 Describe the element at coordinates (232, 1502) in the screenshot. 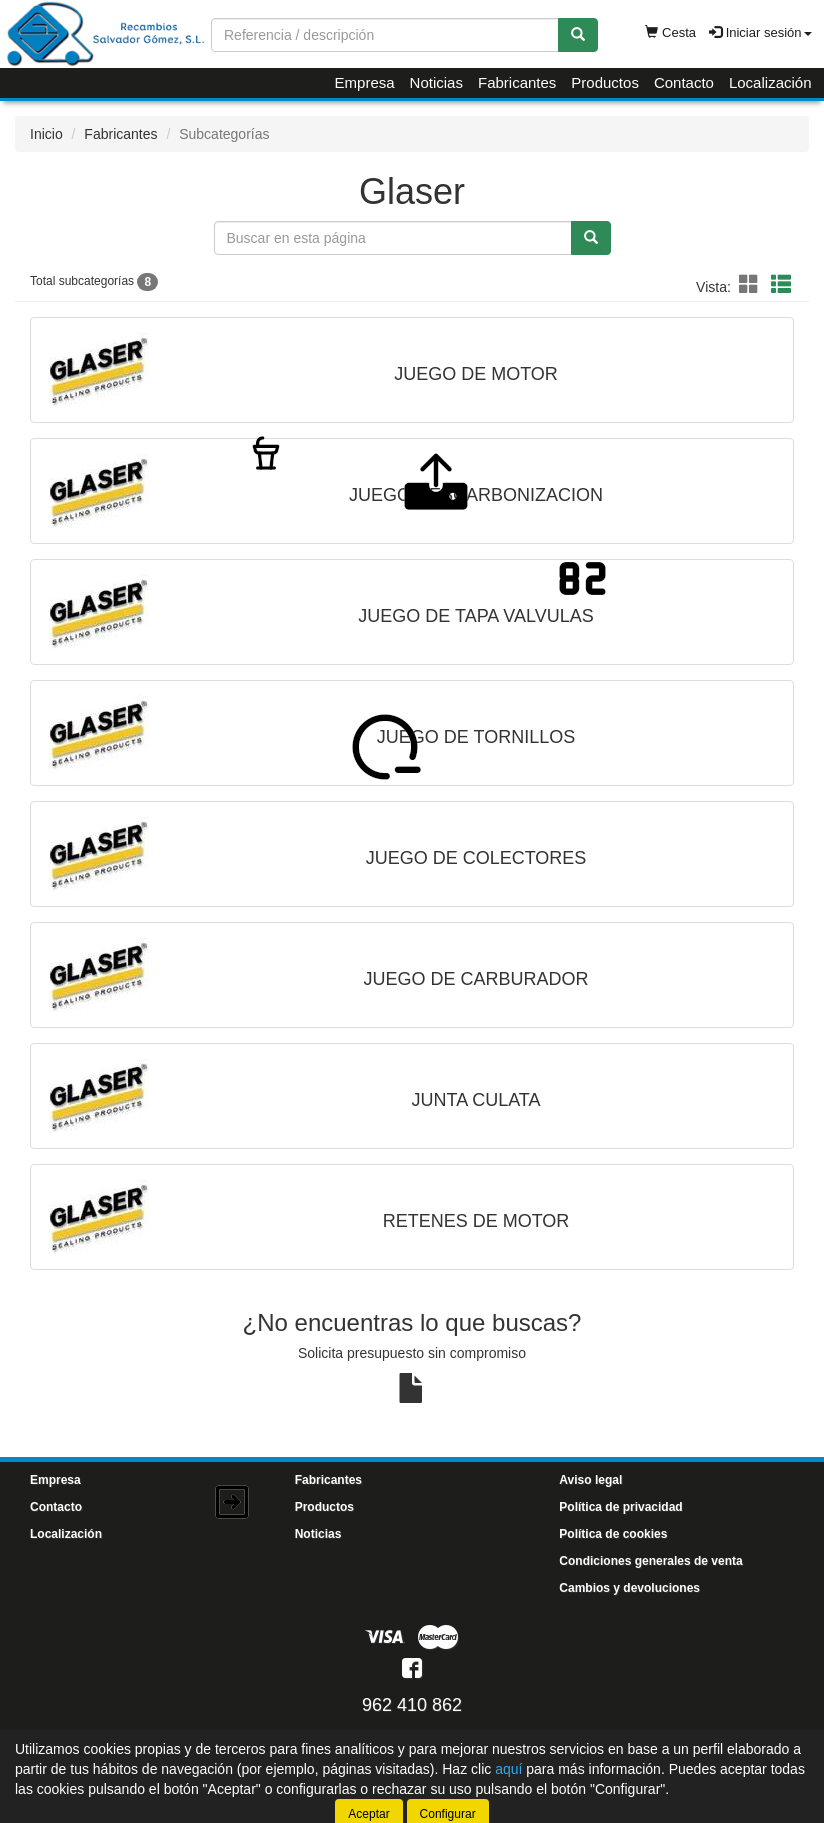

I see `navigate to the next screen or step` at that location.